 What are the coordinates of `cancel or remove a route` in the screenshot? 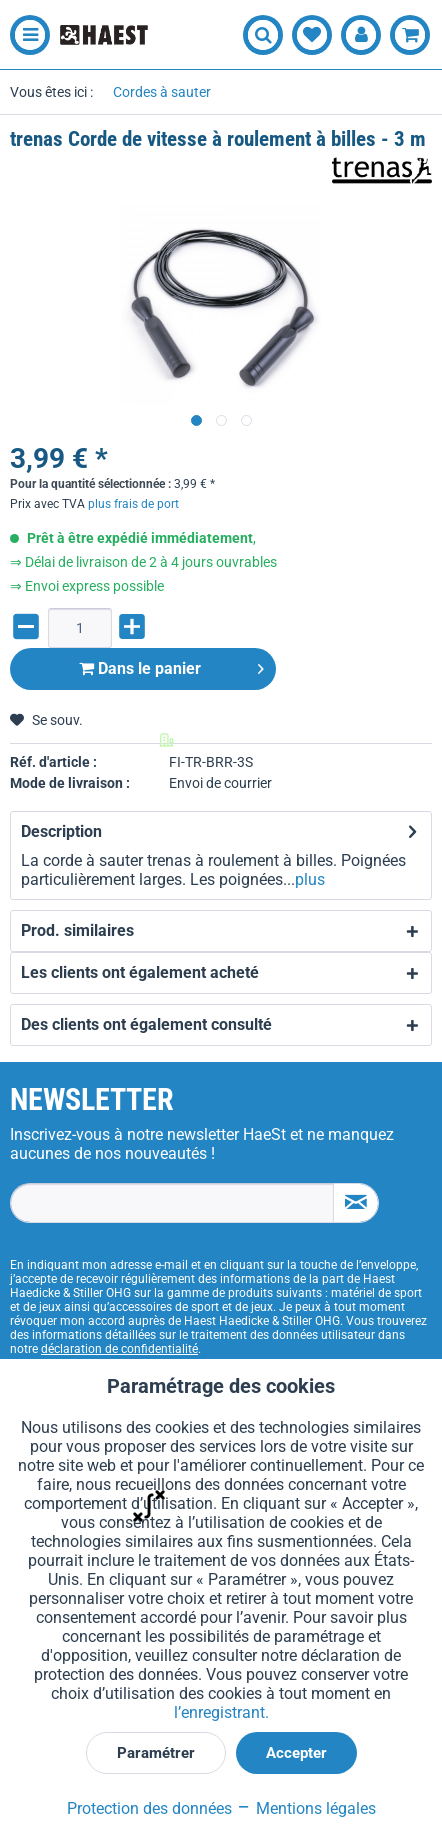 It's located at (149, 1506).